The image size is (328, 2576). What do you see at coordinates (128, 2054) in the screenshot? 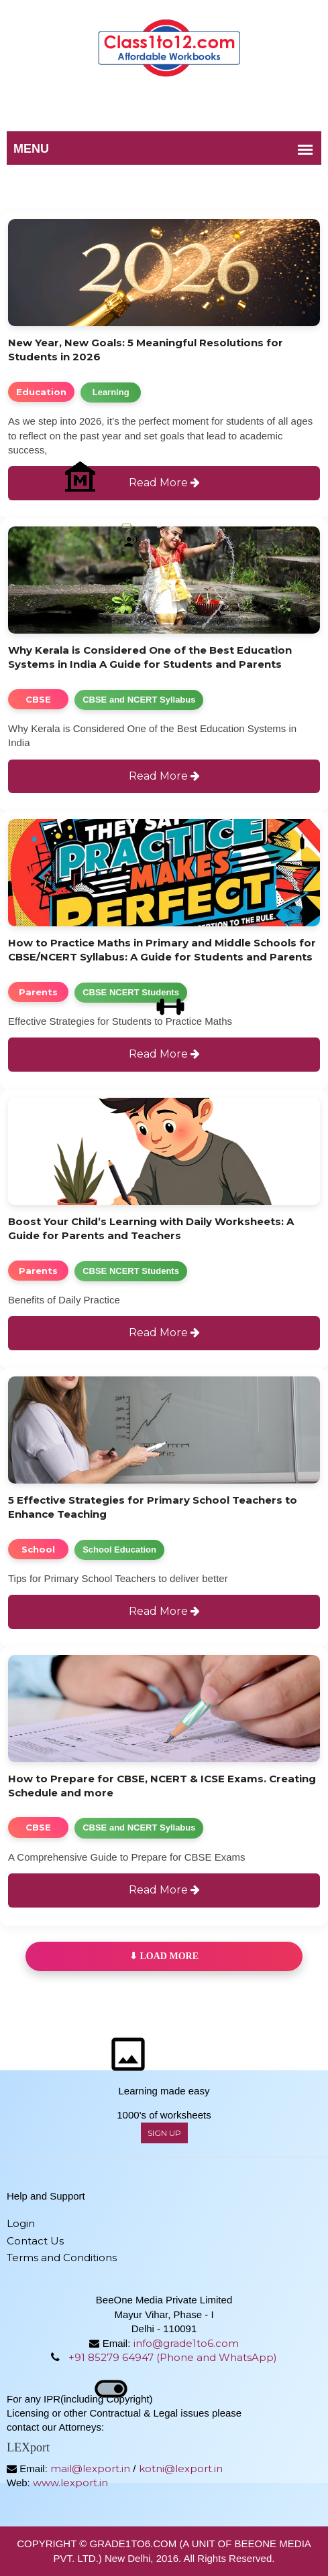
I see `view original image without cropping` at bounding box center [128, 2054].